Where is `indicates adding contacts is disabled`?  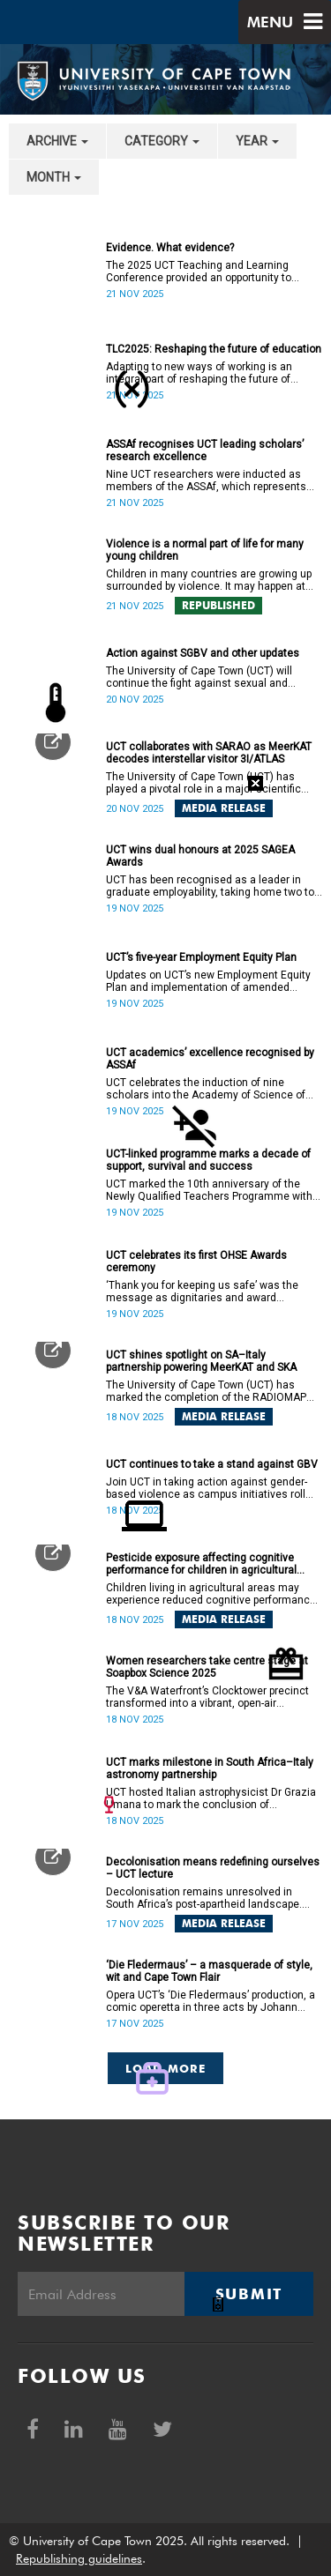 indicates adding contacts is disabled is located at coordinates (195, 1125).